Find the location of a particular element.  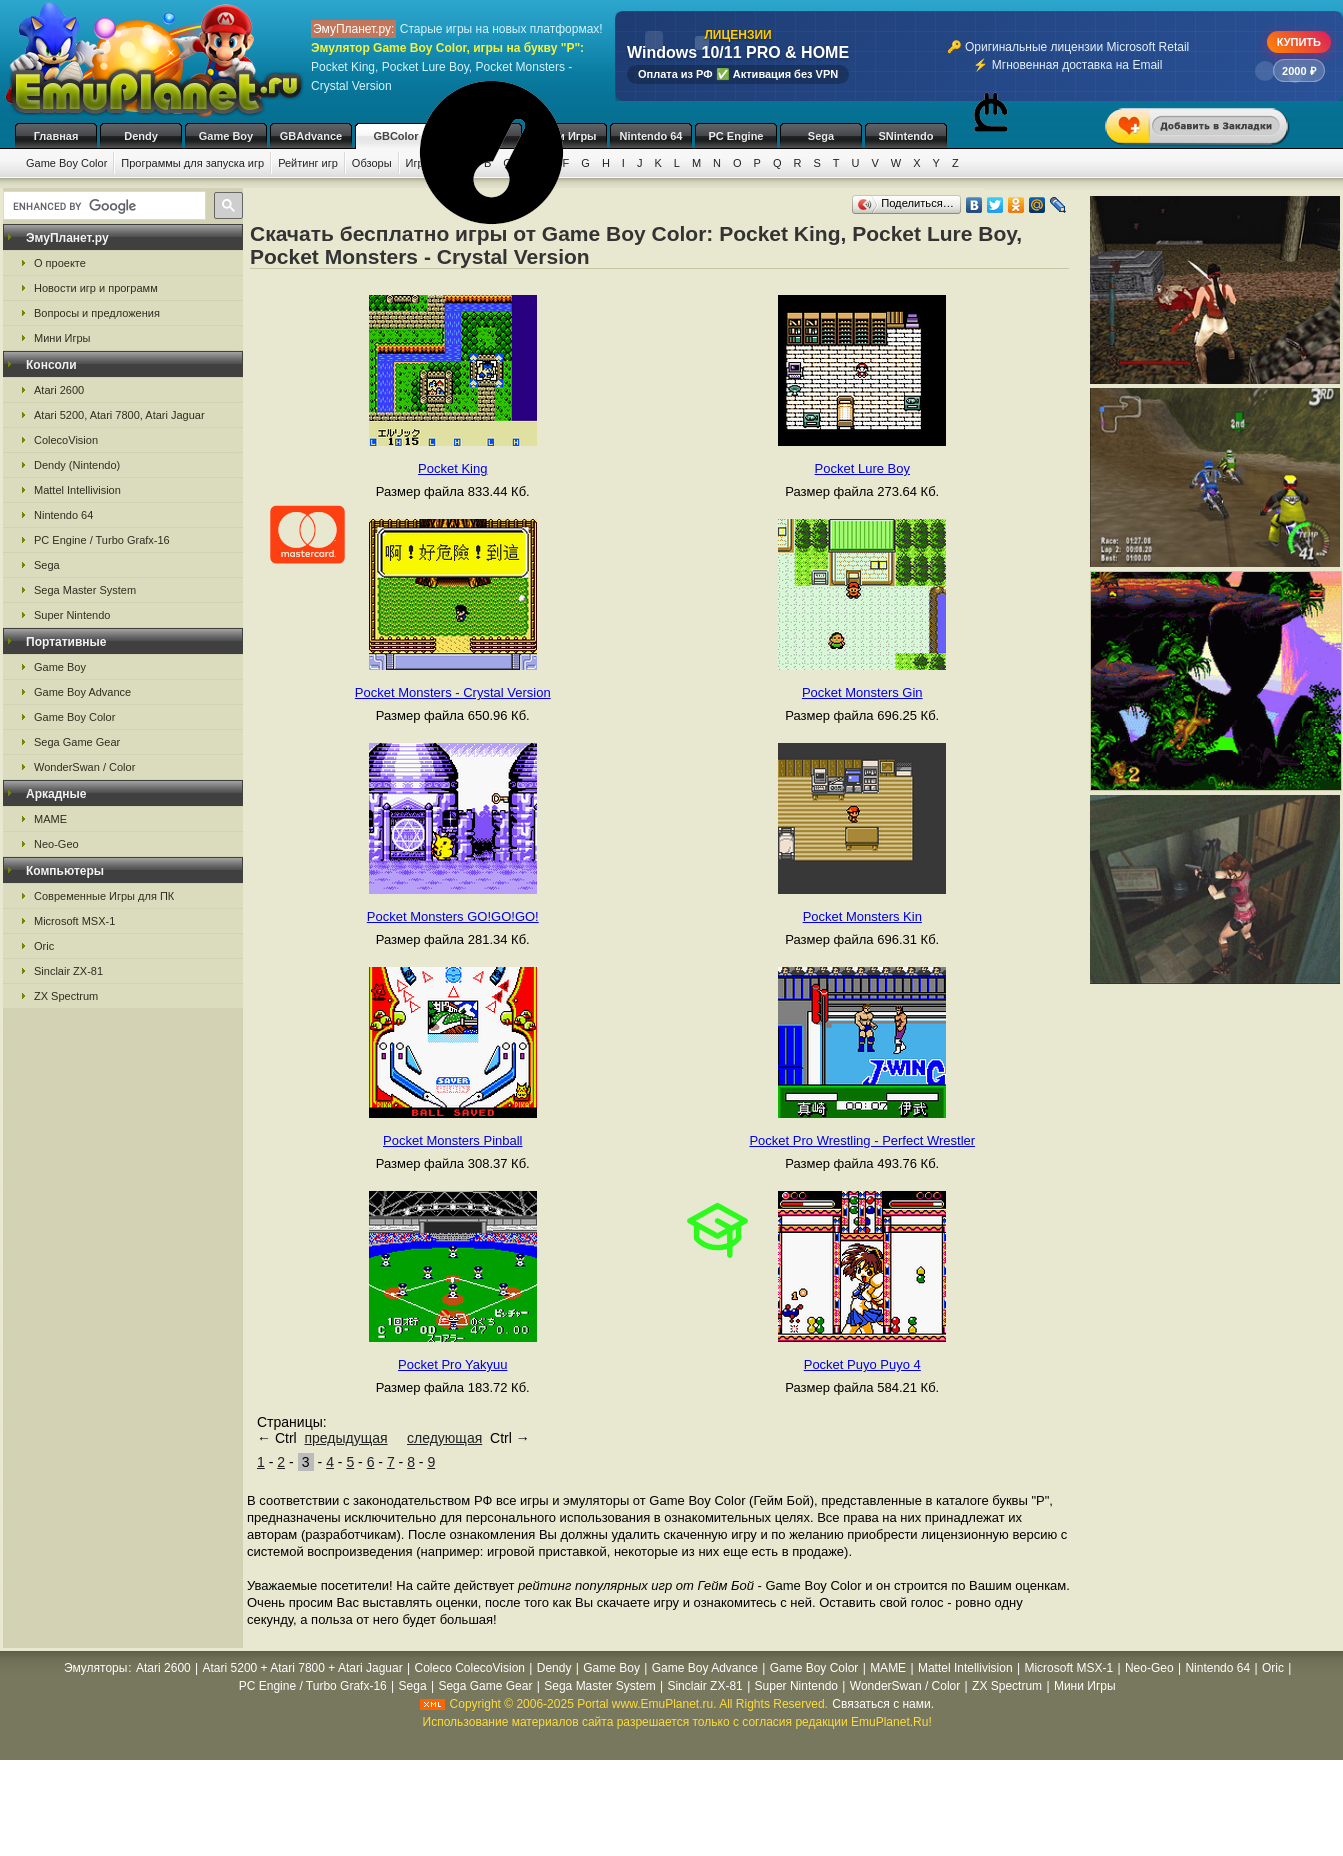

access education or learning resources is located at coordinates (717, 1228).